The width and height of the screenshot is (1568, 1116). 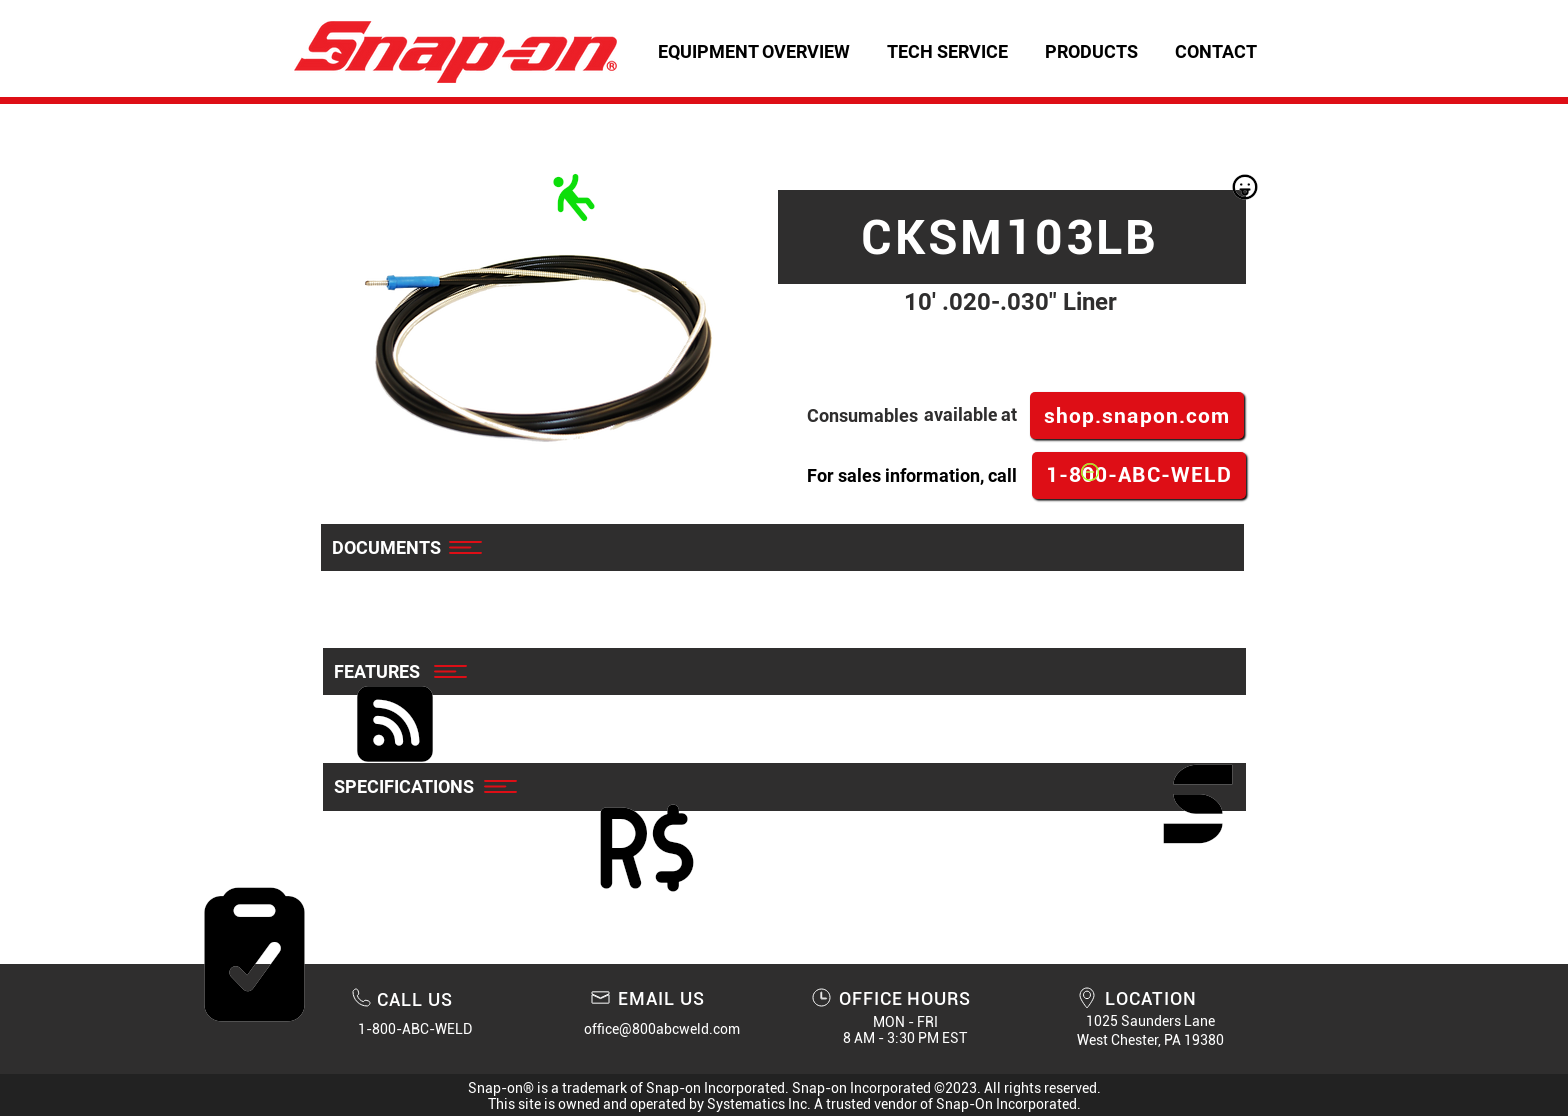 I want to click on sitrox brand logo, so click(x=1198, y=804).